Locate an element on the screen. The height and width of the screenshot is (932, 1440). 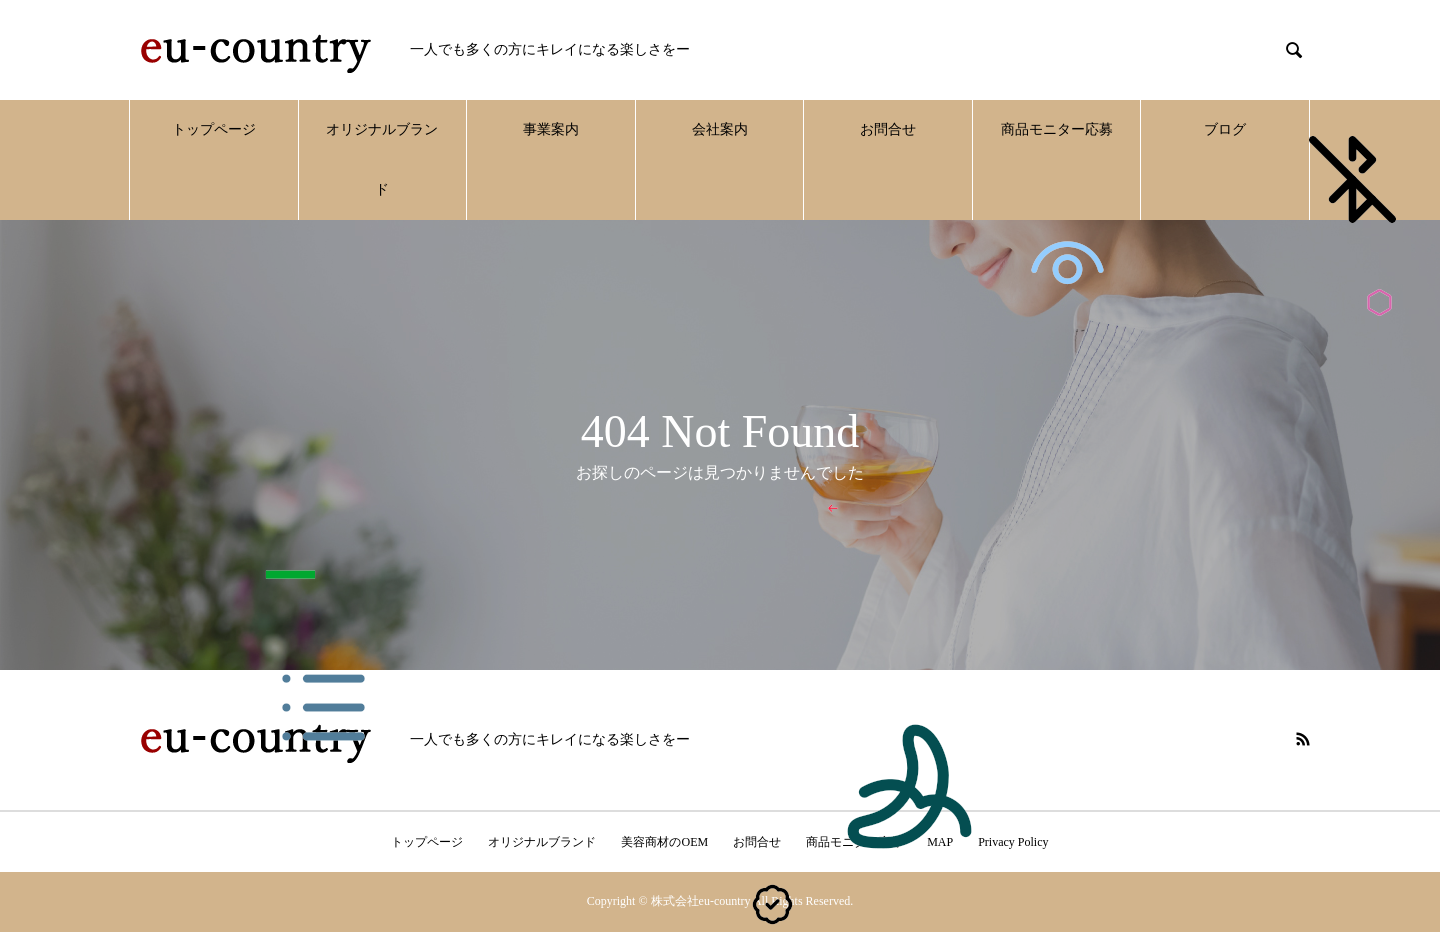
toggle visibility of a file or element is located at coordinates (1067, 265).